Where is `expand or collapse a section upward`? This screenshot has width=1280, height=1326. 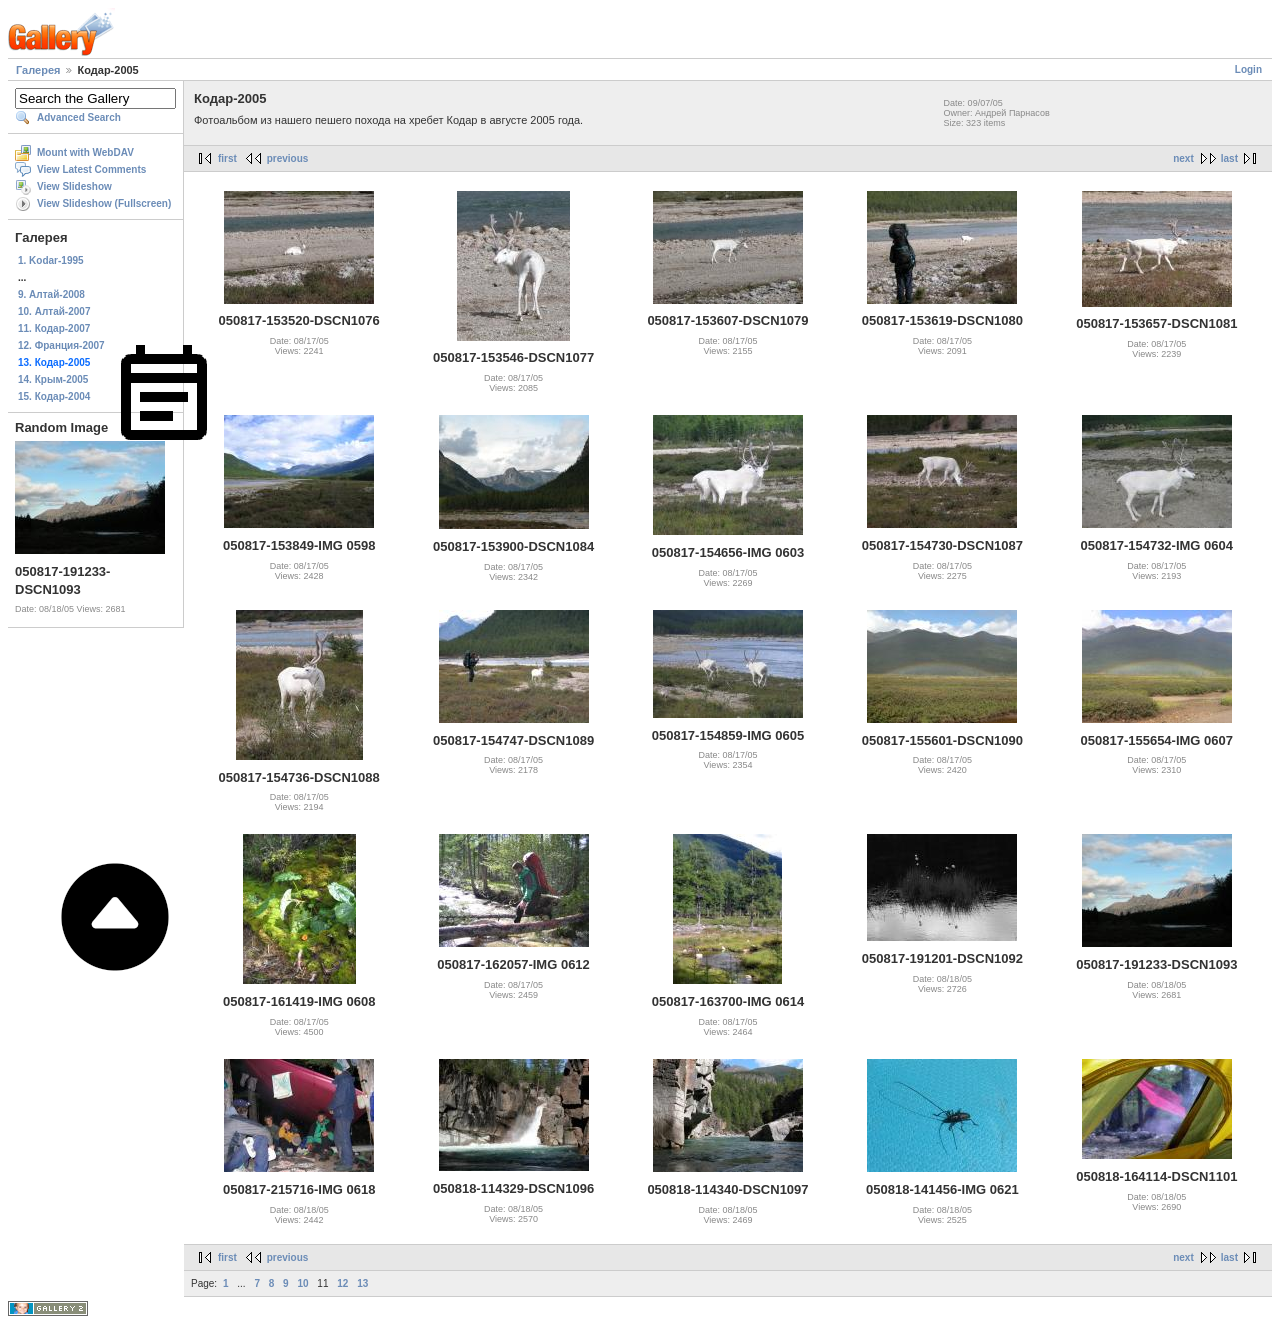
expand or collapse a section upward is located at coordinates (115, 917).